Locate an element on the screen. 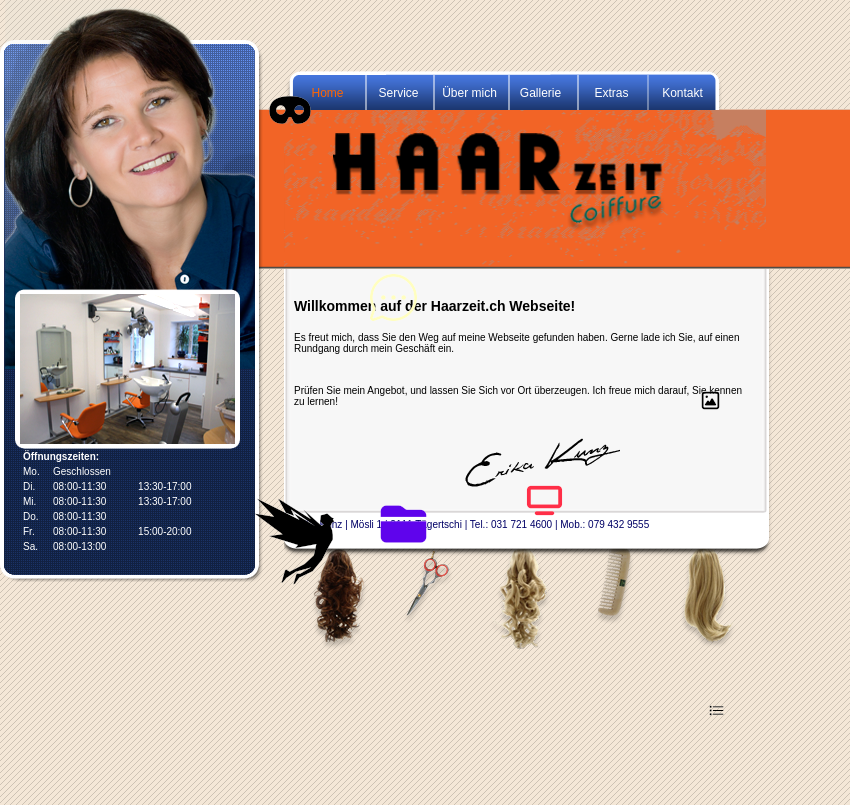 The width and height of the screenshot is (850, 805). access a closed or collapsed folder is located at coordinates (403, 525).